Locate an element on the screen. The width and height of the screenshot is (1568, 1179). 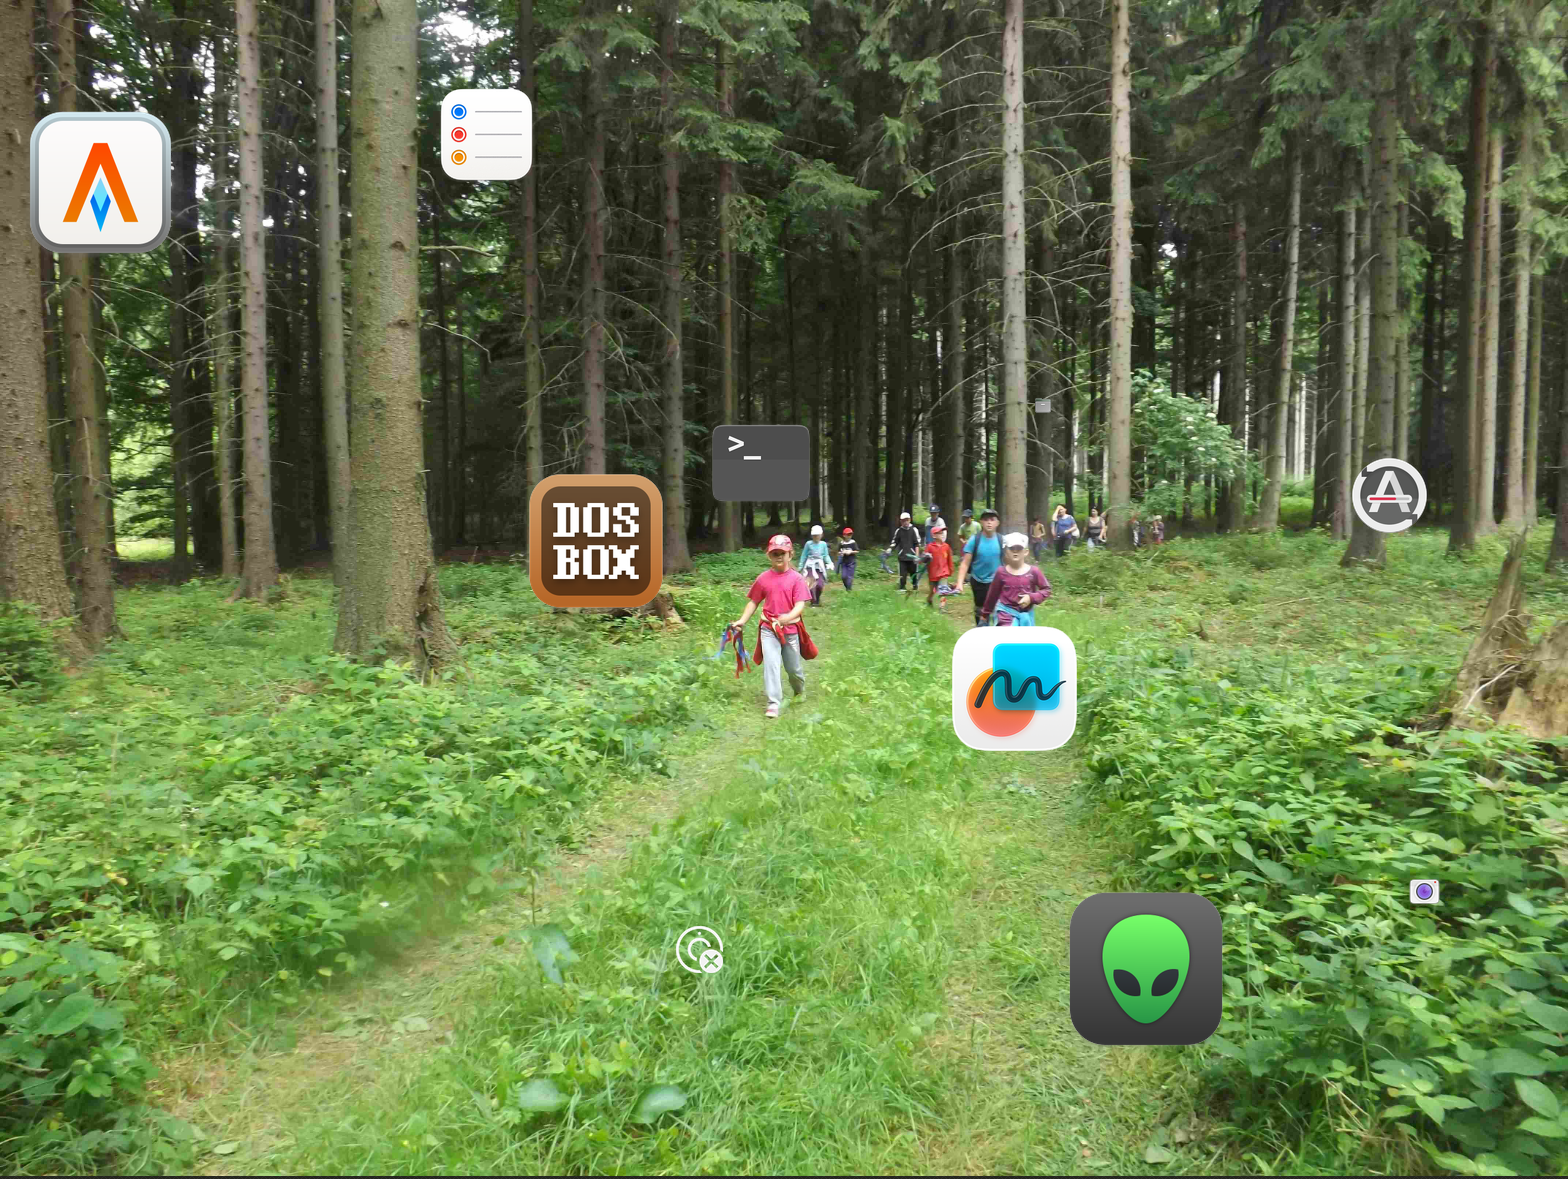
camera is currently disabled or blocked is located at coordinates (699, 949).